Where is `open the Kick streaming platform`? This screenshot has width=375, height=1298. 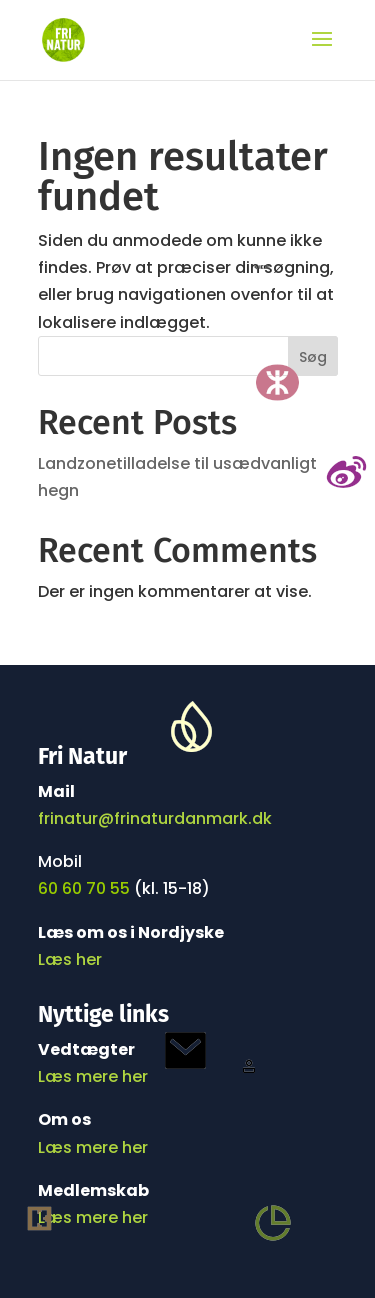
open the Kick streaming platform is located at coordinates (39, 1218).